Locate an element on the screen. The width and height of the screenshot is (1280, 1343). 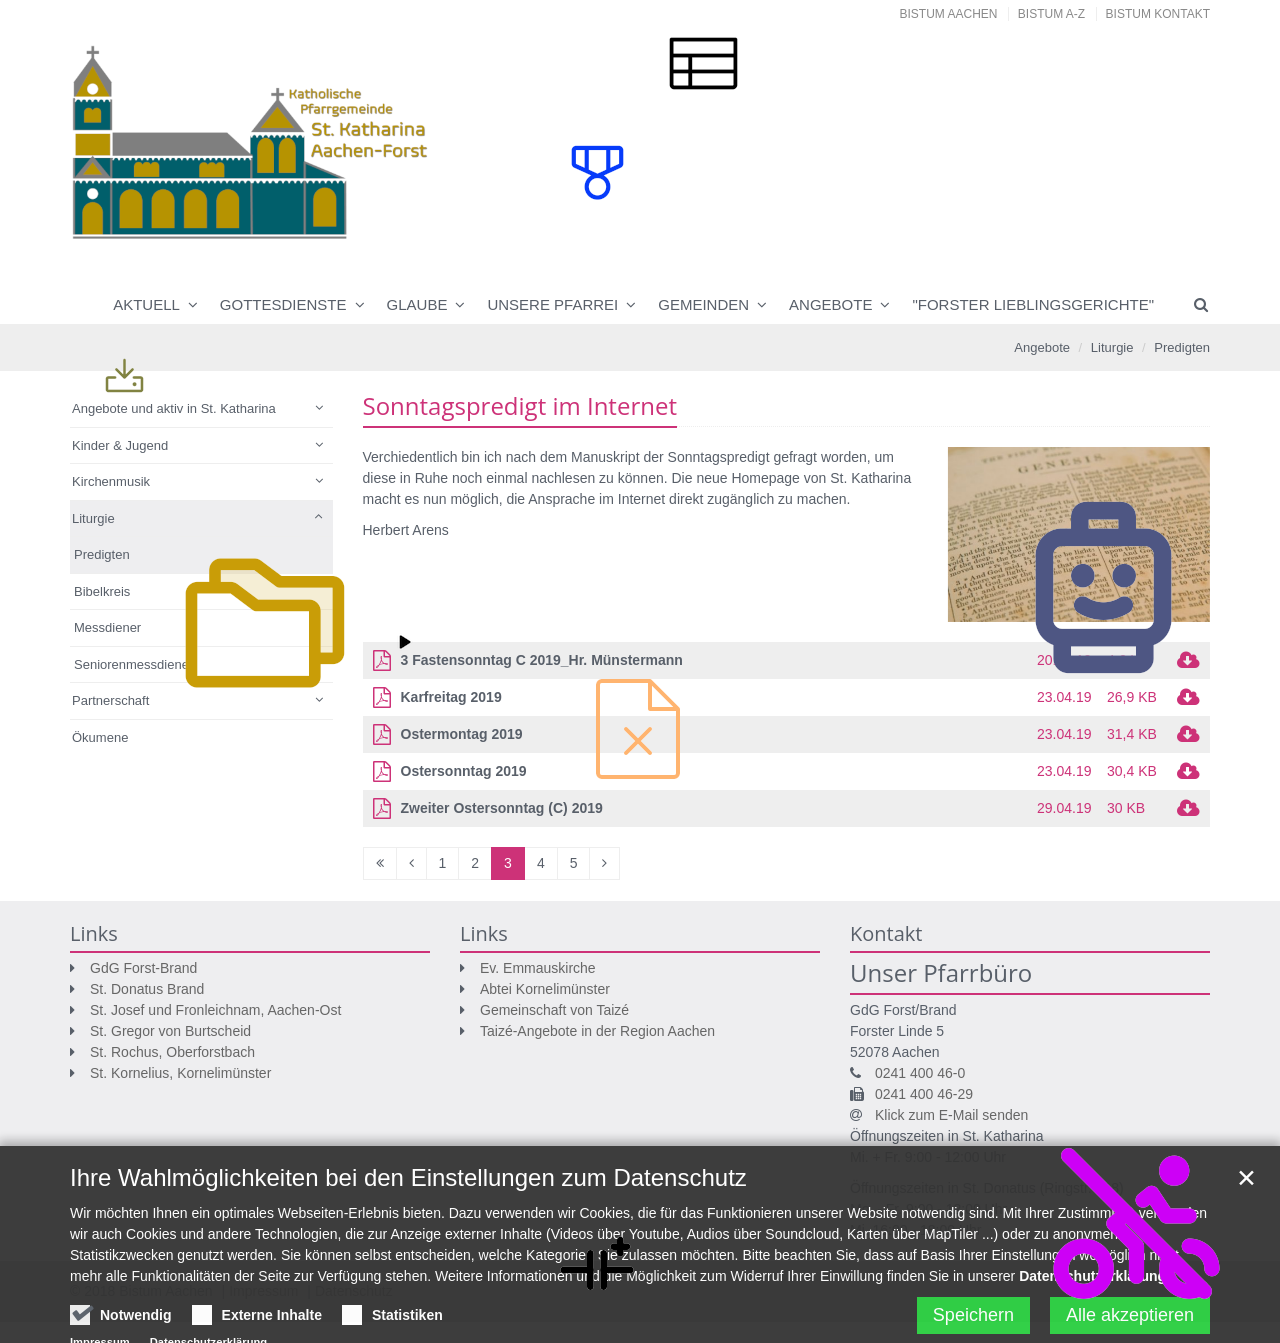
polarized capacitor symbol in circuit diagrams is located at coordinates (597, 1270).